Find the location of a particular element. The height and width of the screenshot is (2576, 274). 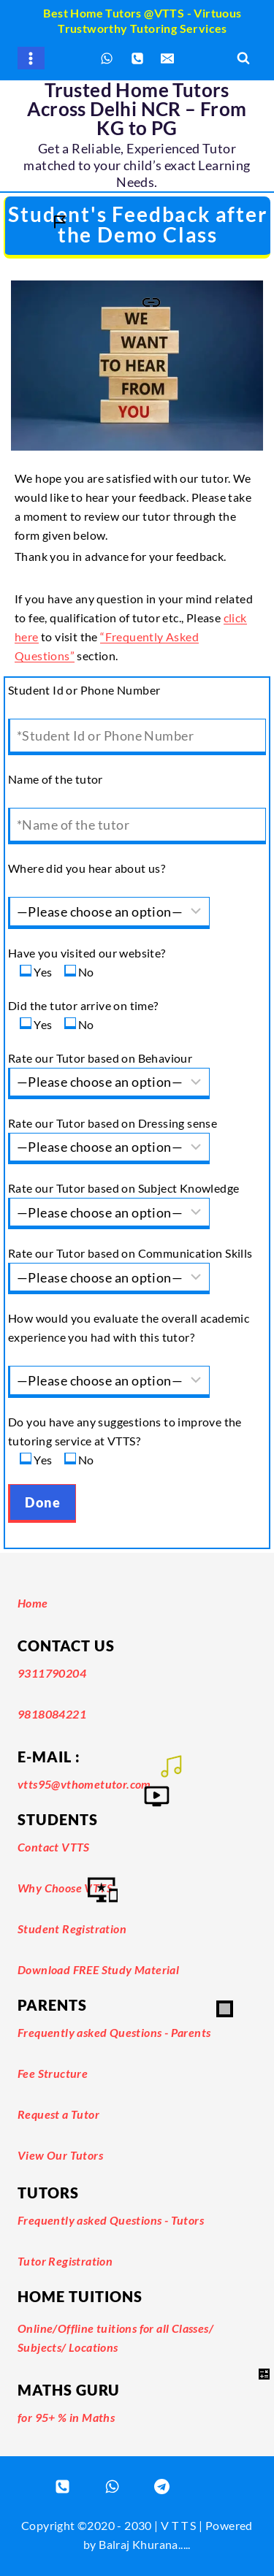

access music library or audio files is located at coordinates (172, 1767).